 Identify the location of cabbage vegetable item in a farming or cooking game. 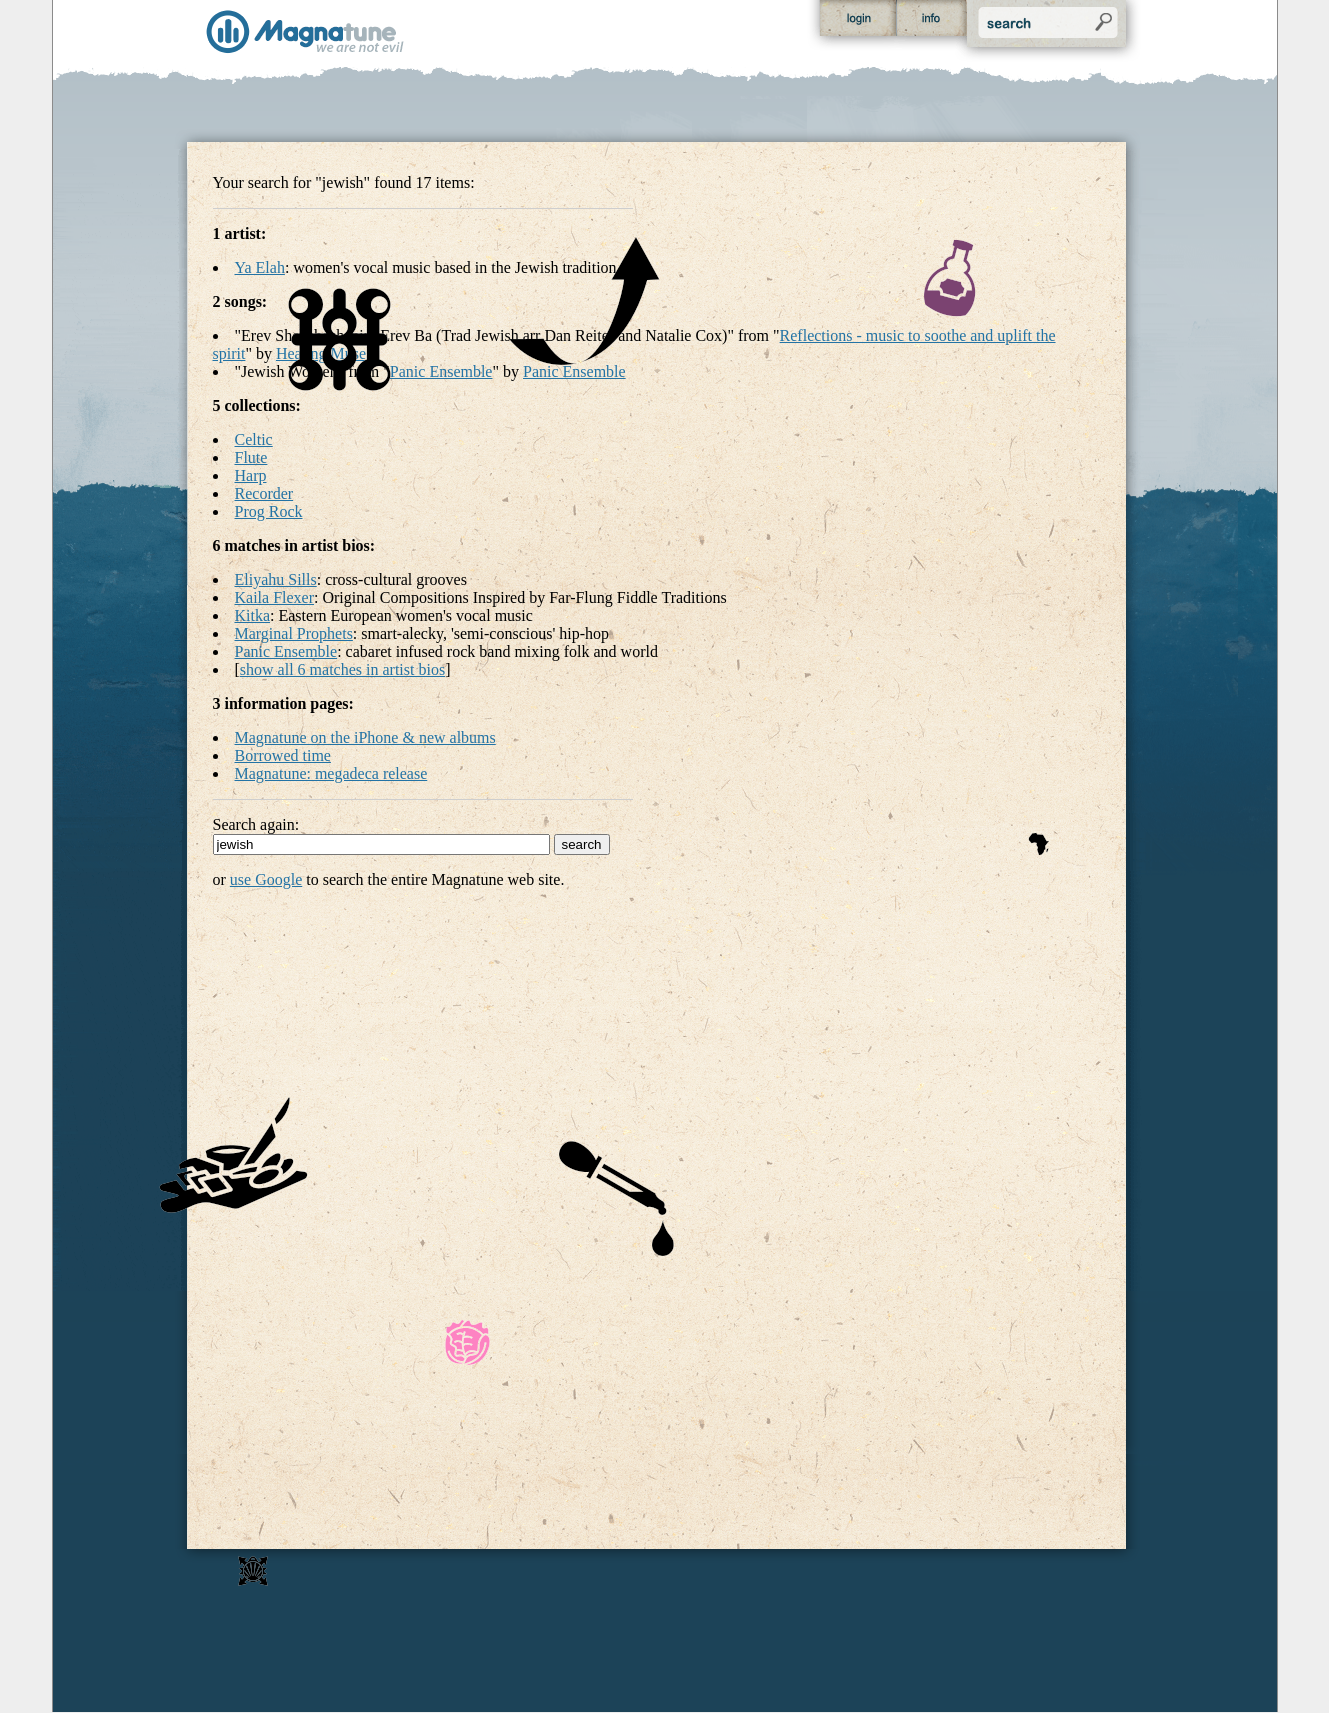
(467, 1342).